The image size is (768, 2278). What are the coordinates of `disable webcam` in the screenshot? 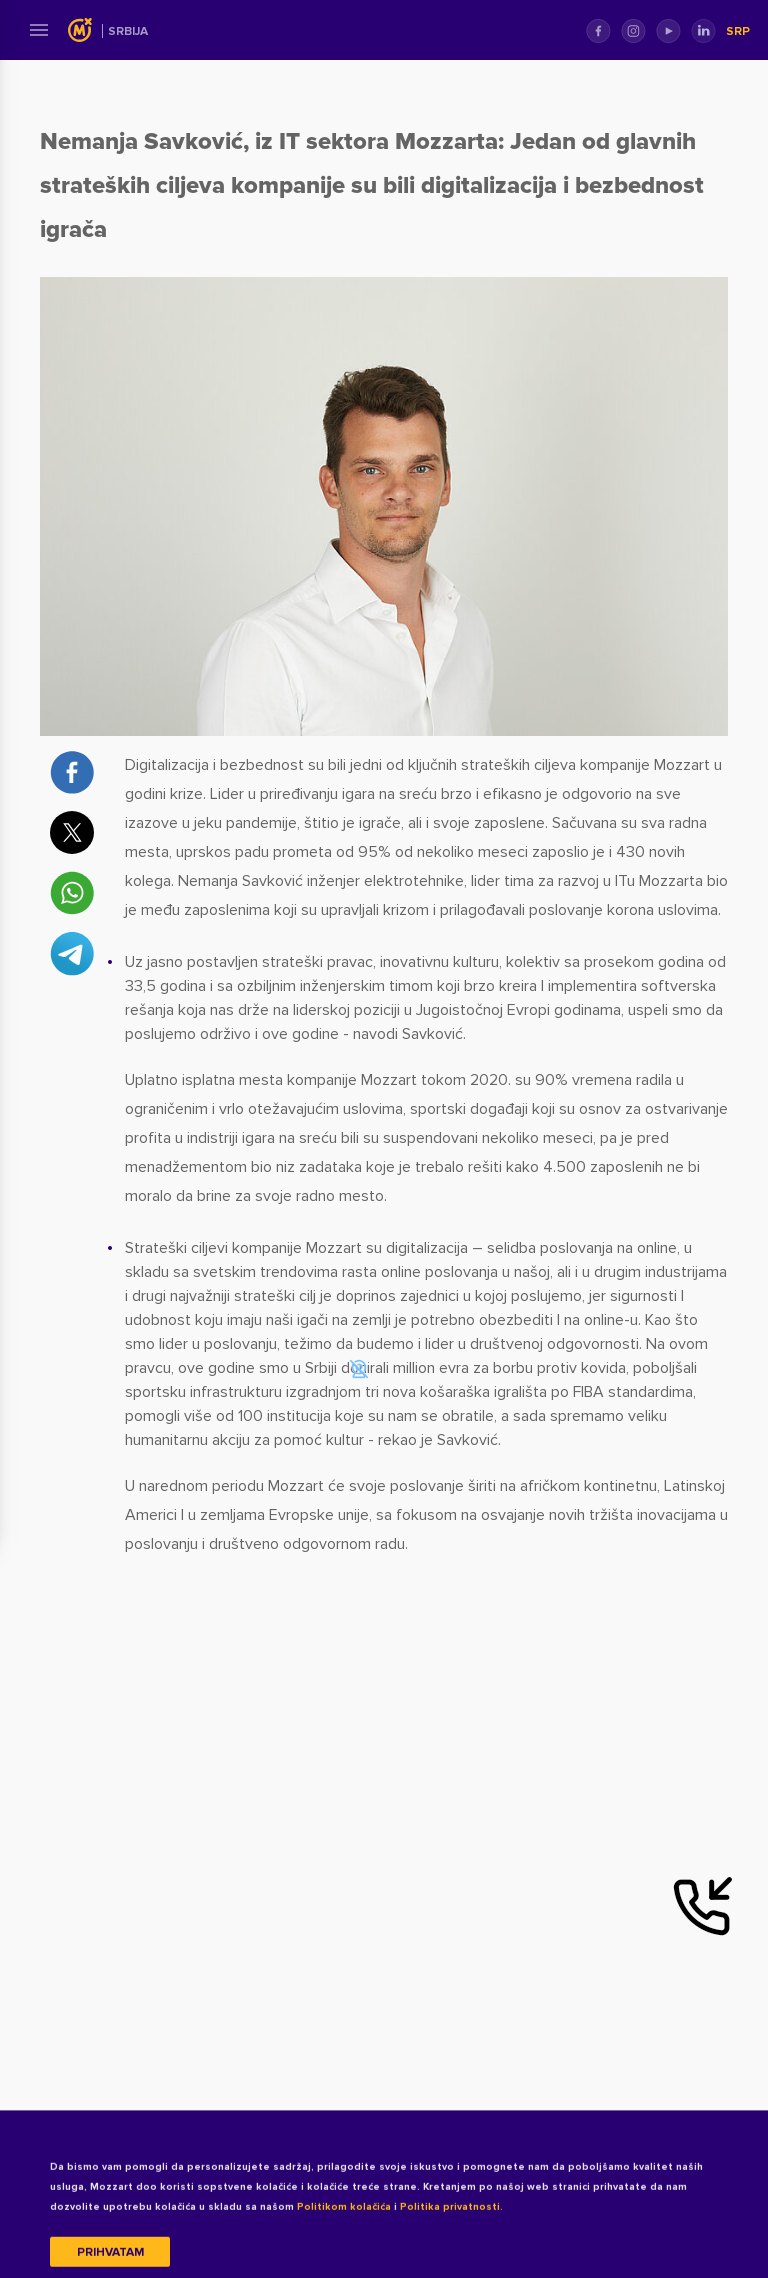 It's located at (359, 1369).